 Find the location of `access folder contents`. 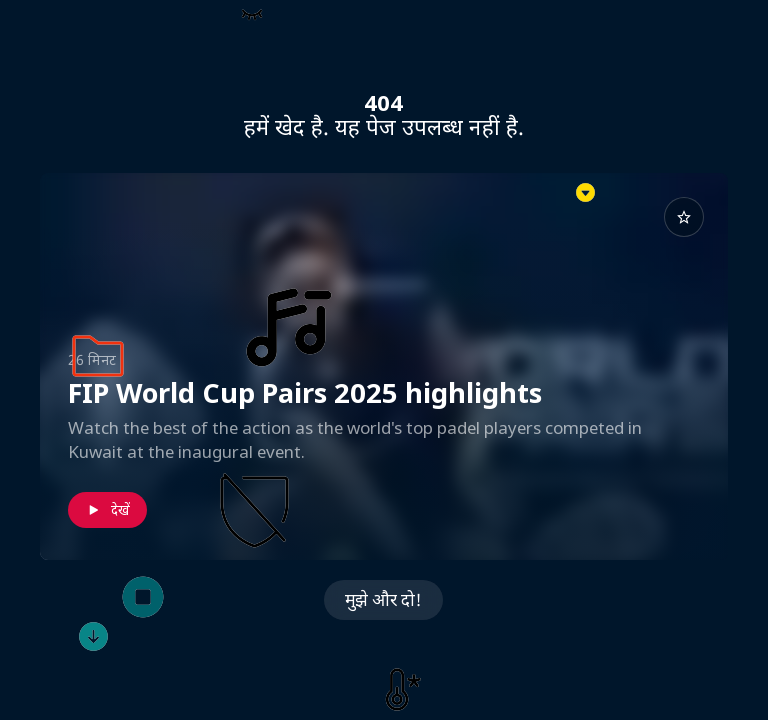

access folder contents is located at coordinates (98, 355).